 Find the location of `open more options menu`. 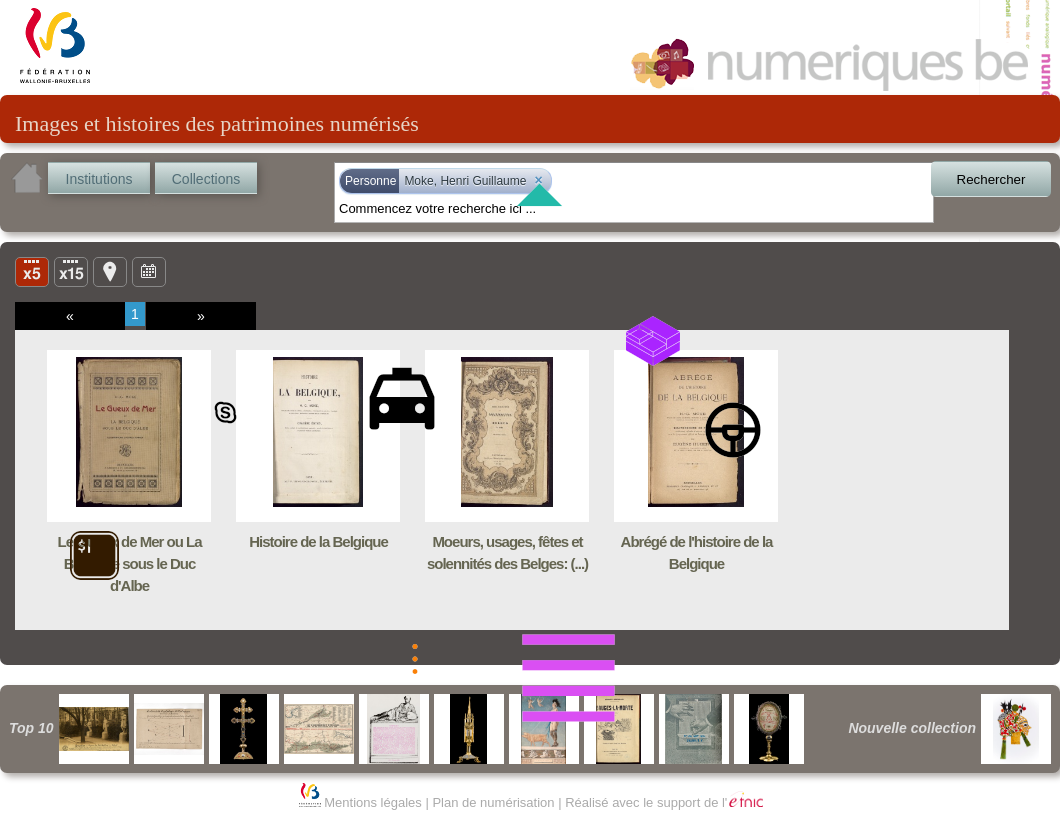

open more options menu is located at coordinates (415, 659).